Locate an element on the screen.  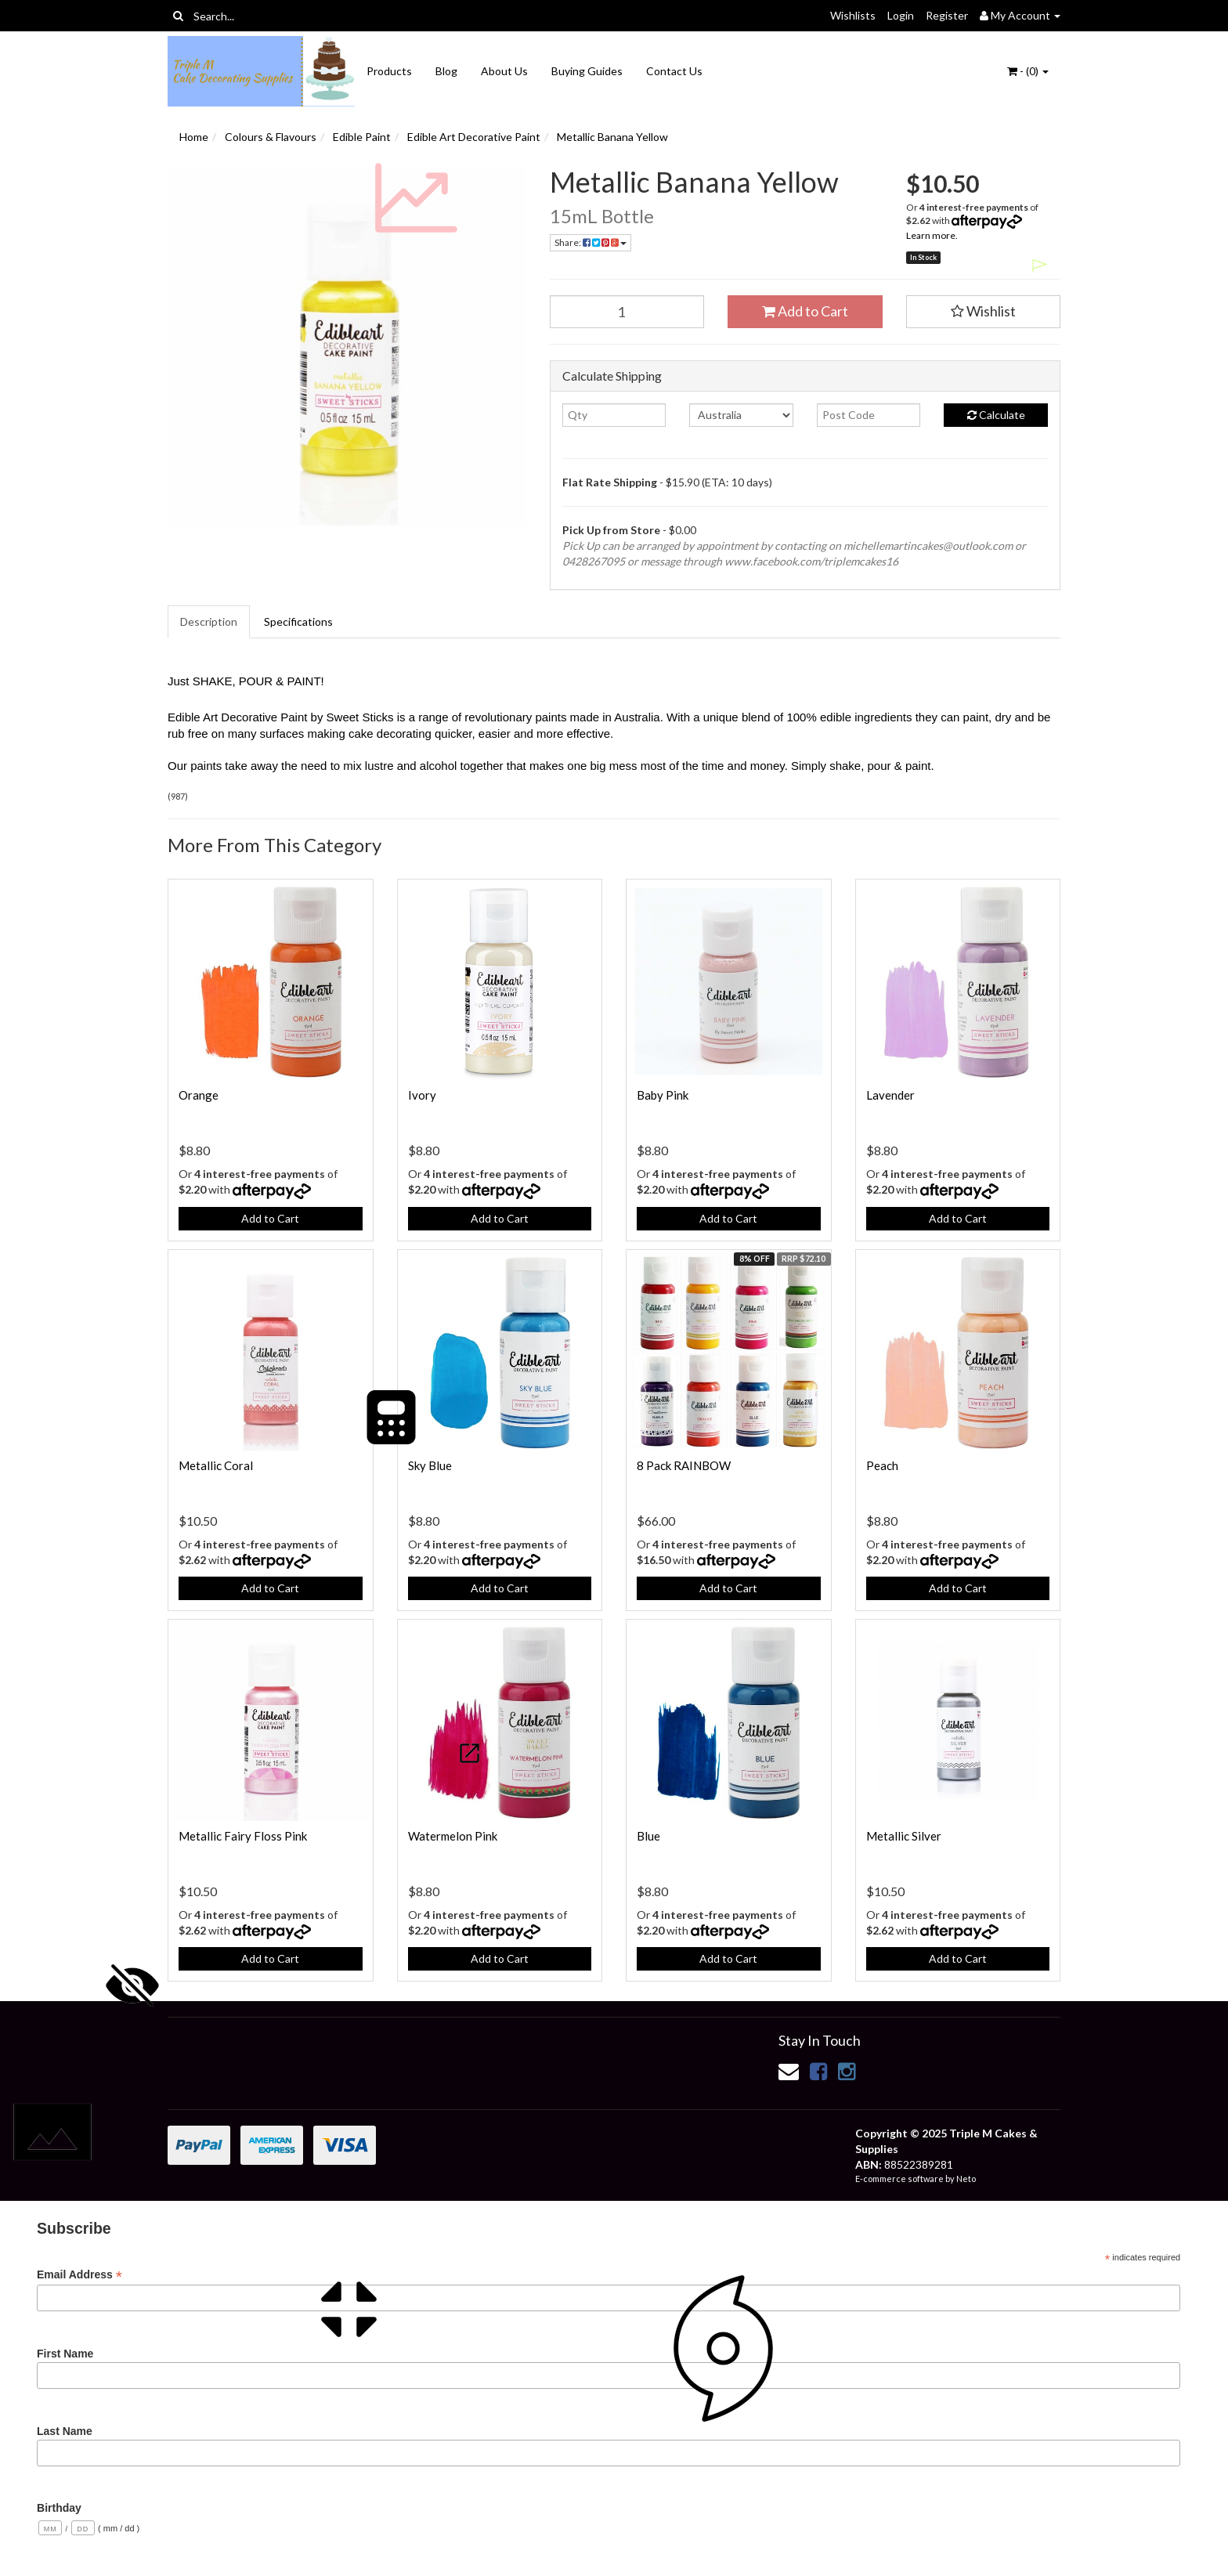
flag or bookmark an item is located at coordinates (1038, 266).